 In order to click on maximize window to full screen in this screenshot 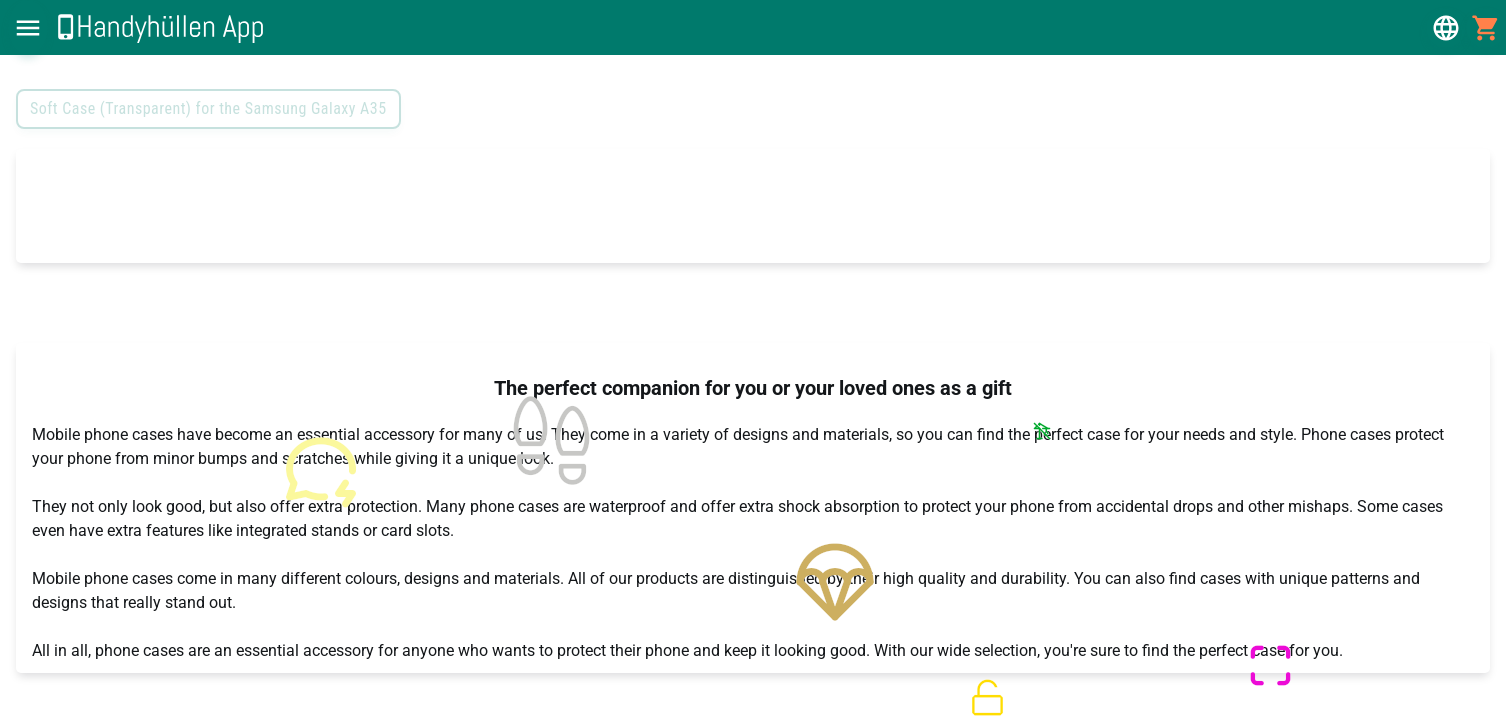, I will do `click(1270, 665)`.